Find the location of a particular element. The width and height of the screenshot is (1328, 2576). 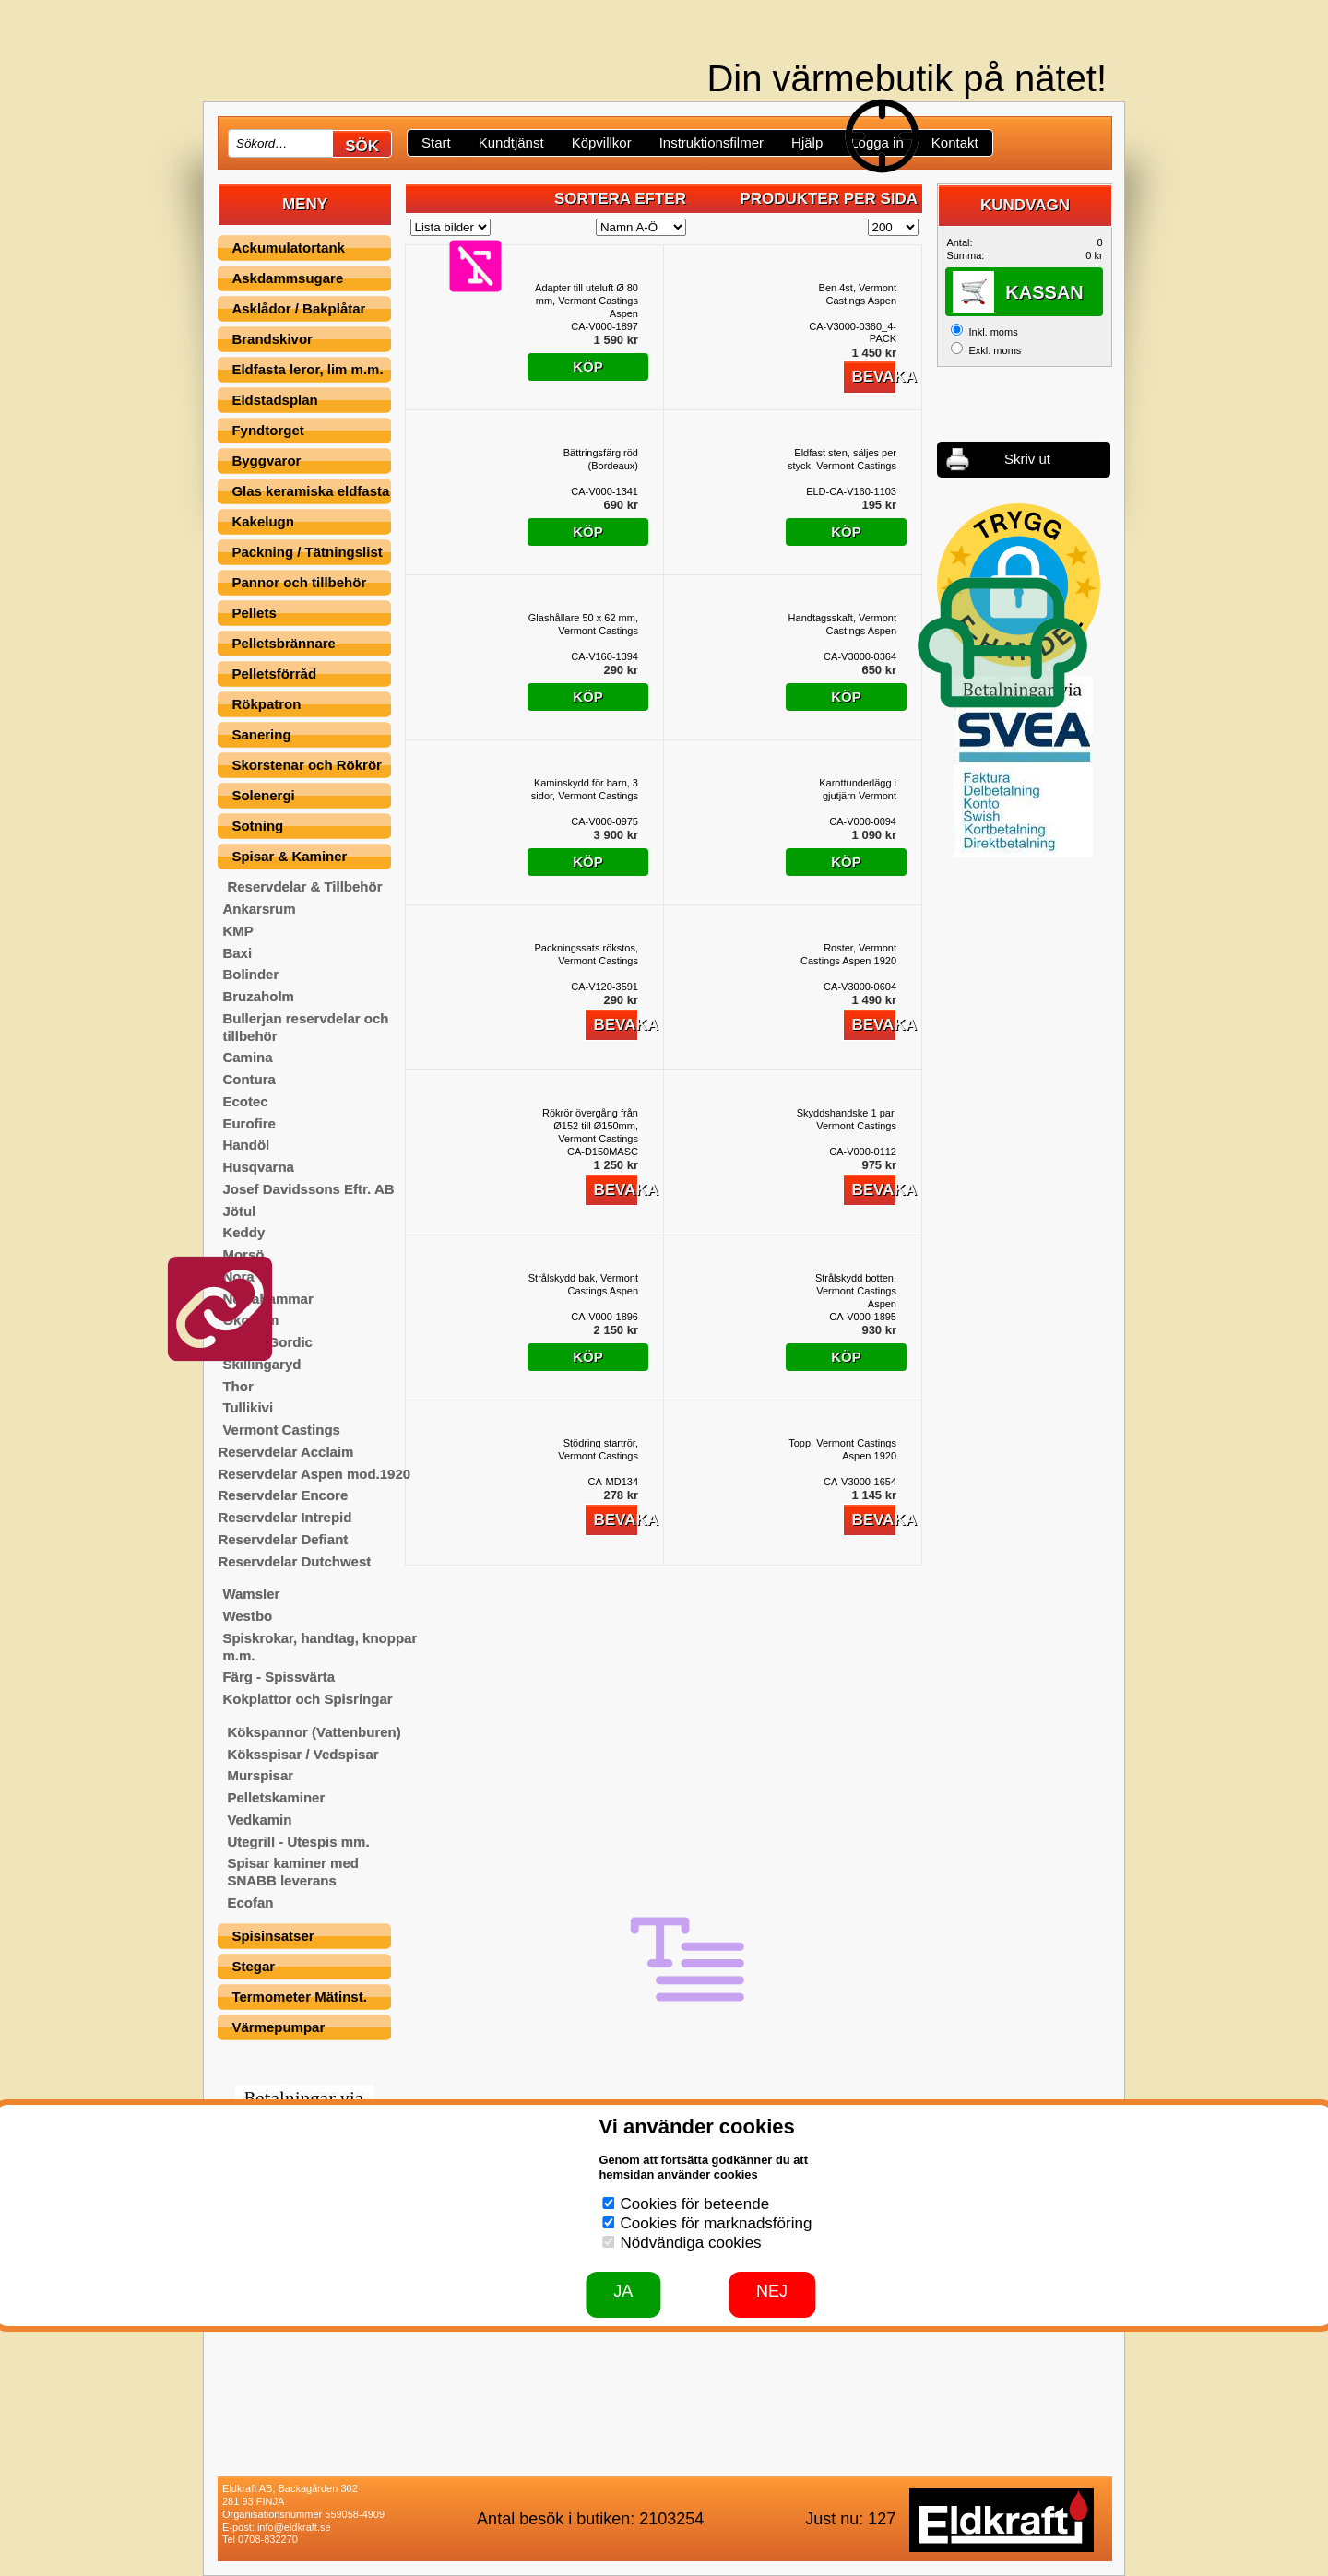

browse furniture or home decor items is located at coordinates (1002, 645).